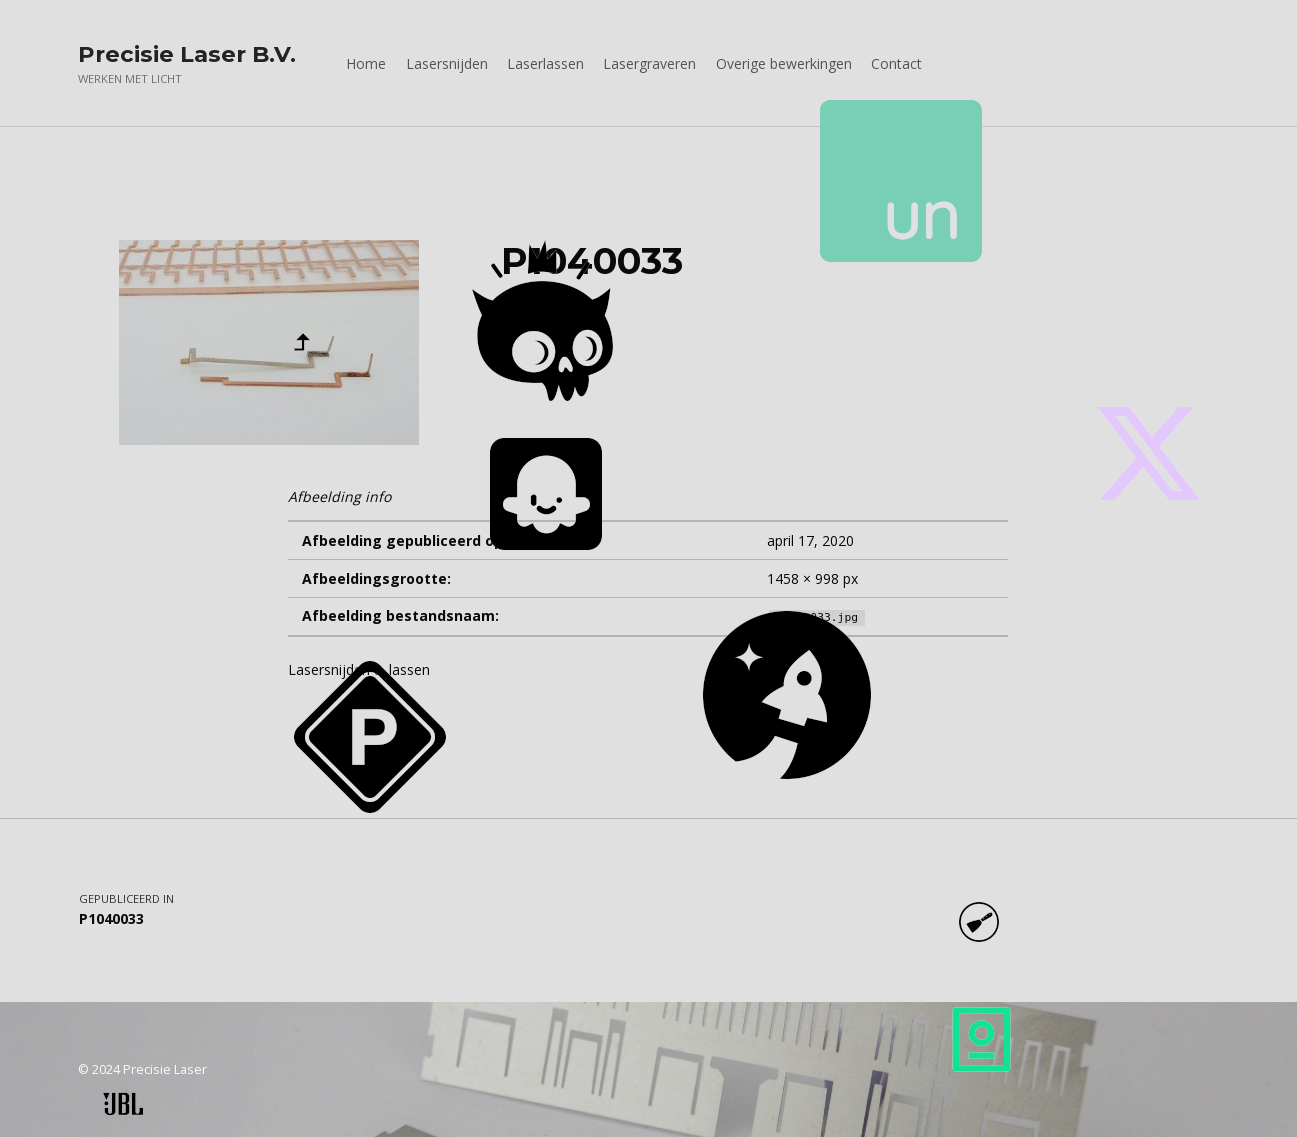 The height and width of the screenshot is (1137, 1297). Describe the element at coordinates (979, 922) in the screenshot. I see `Scrapy web scraping framework logo` at that location.